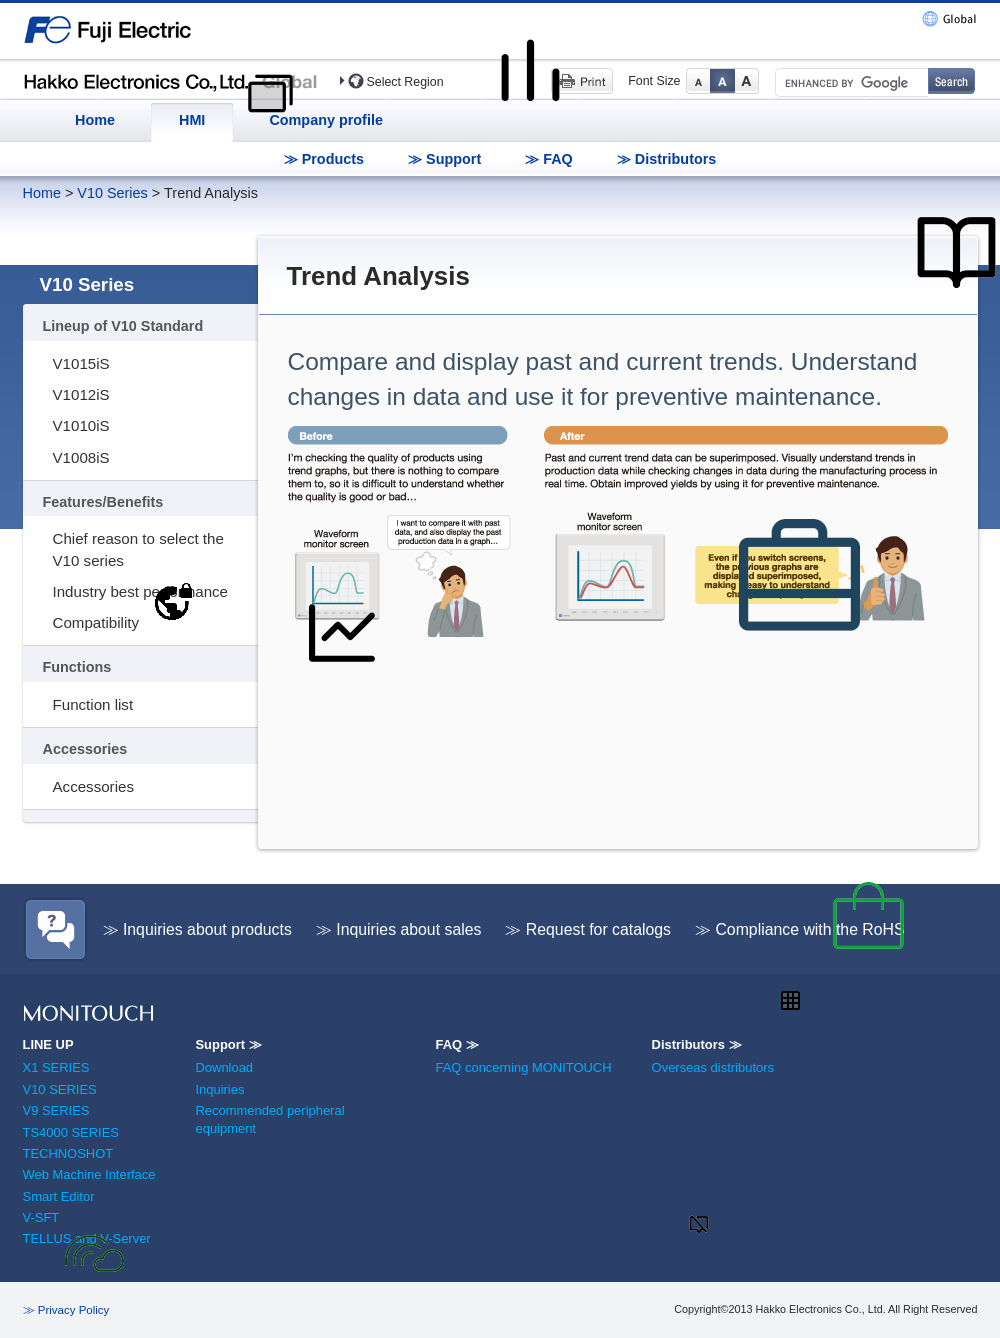  What do you see at coordinates (790, 1000) in the screenshot?
I see `toggle grid view layout` at bounding box center [790, 1000].